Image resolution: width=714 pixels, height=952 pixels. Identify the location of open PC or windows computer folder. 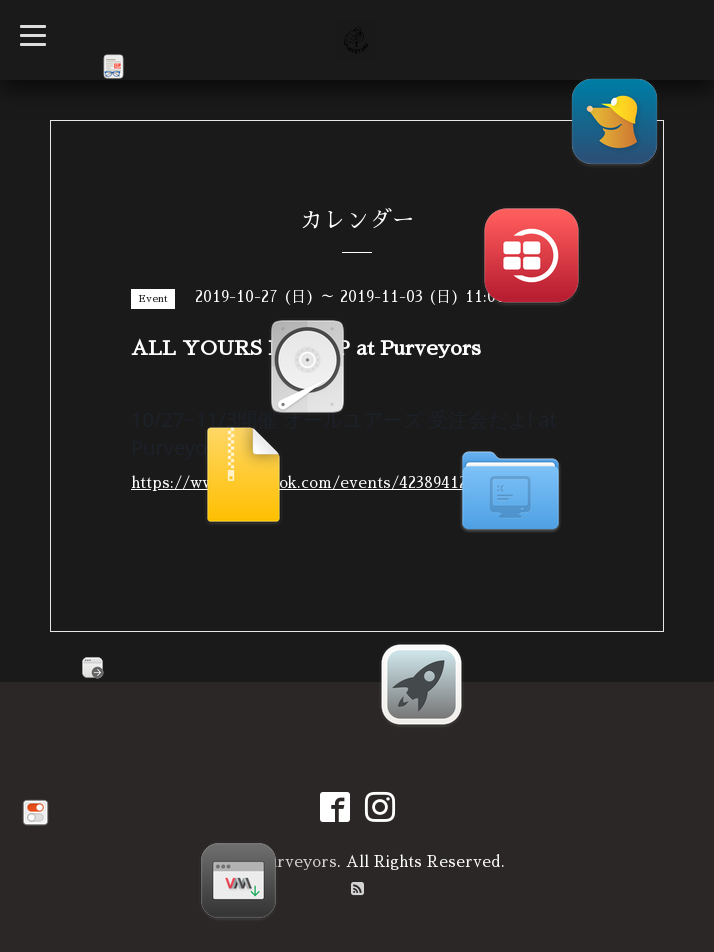
(510, 490).